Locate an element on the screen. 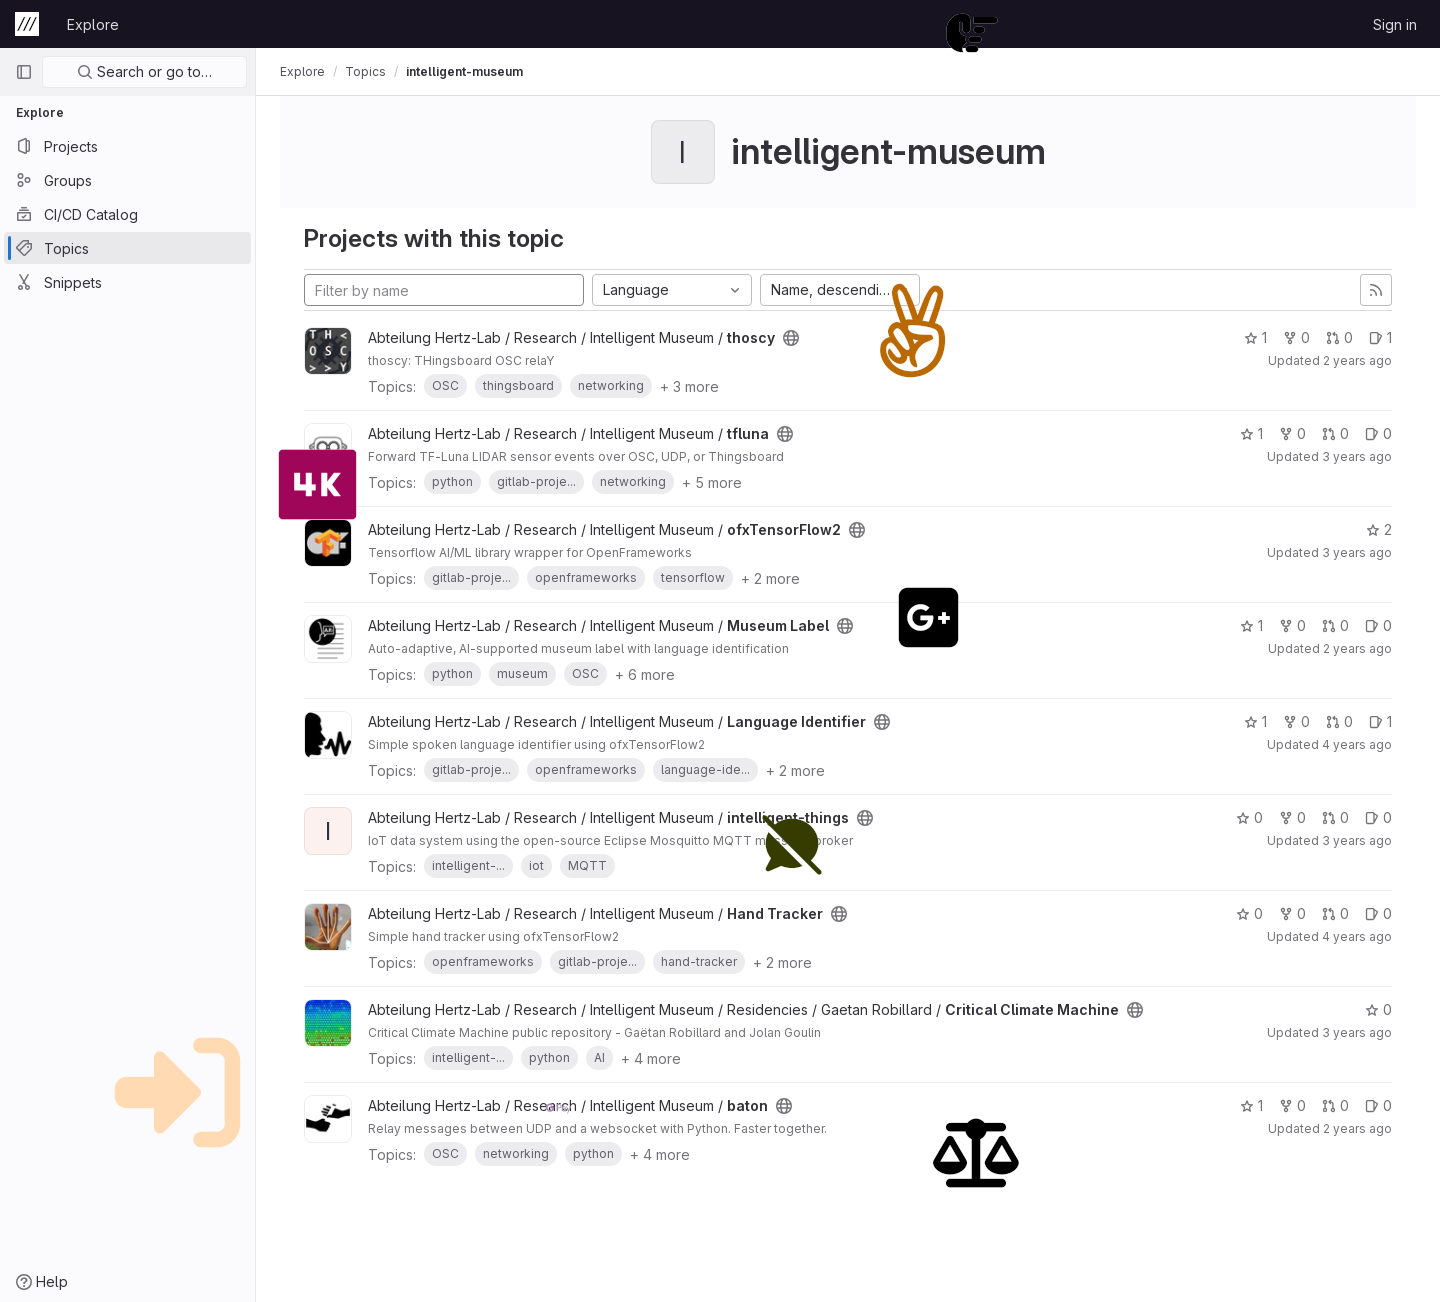  sign in to your account is located at coordinates (177, 1092).